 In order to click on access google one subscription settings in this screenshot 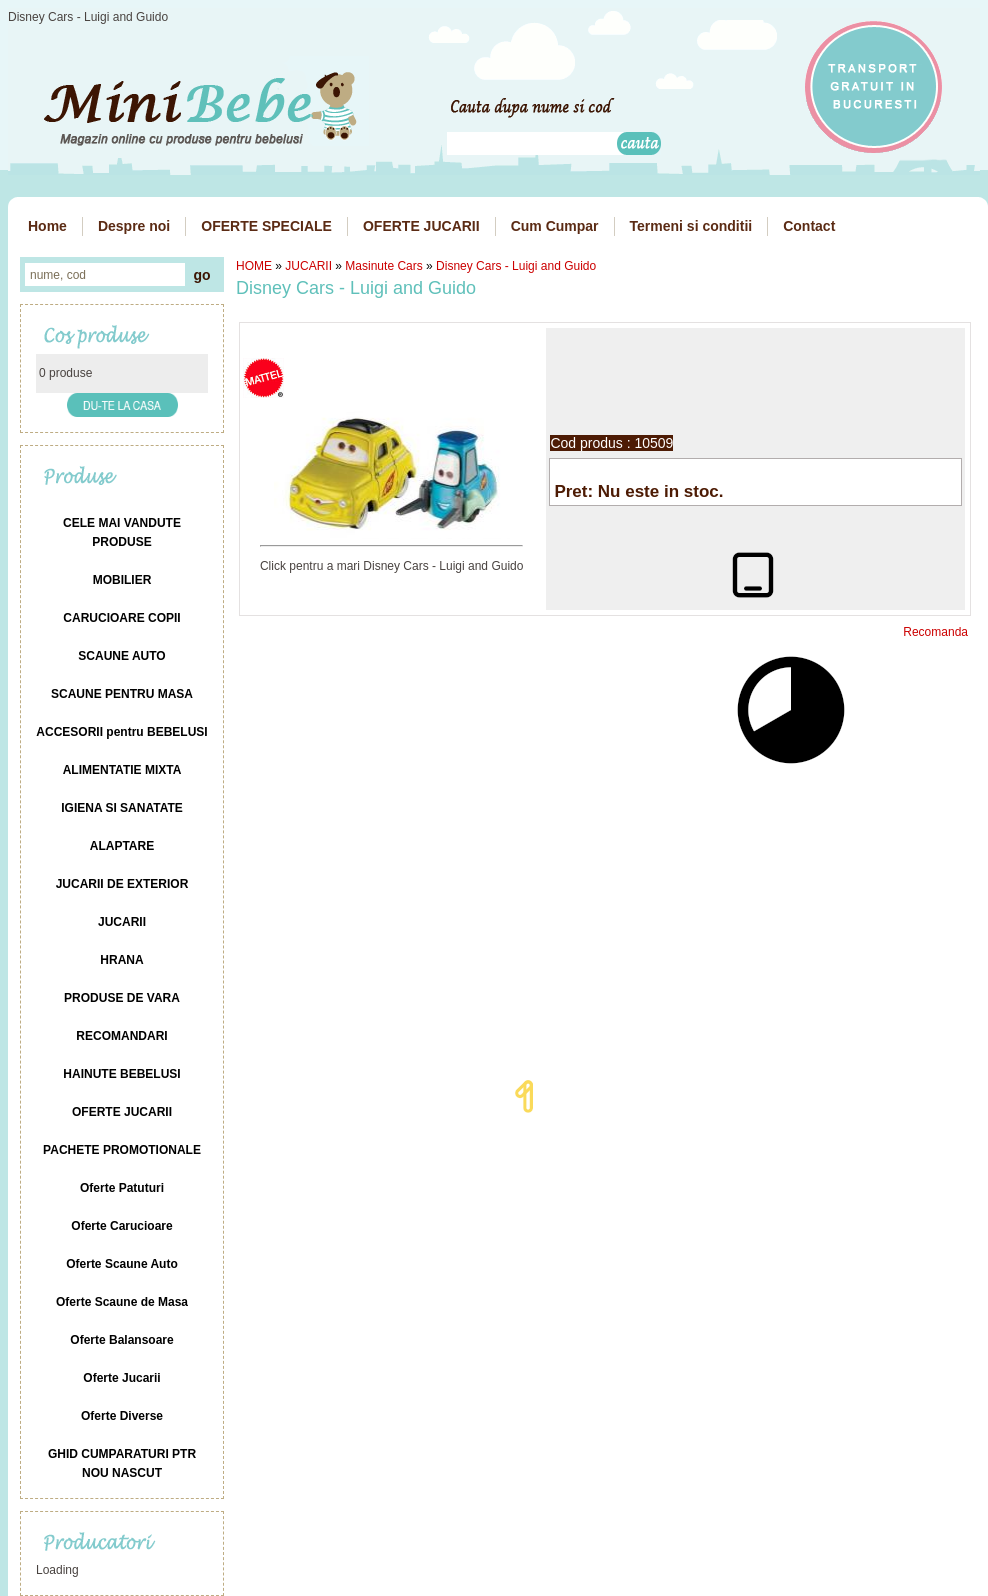, I will do `click(526, 1096)`.